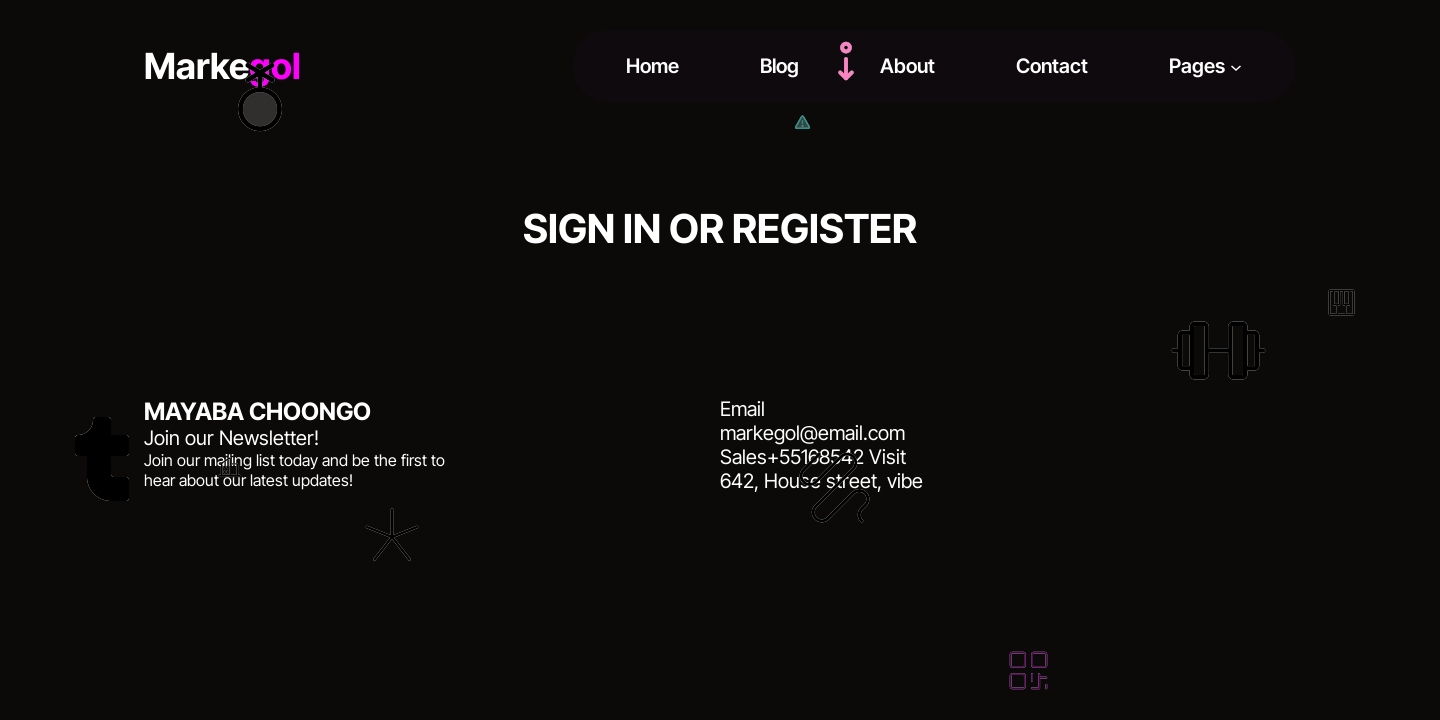 This screenshot has height=720, width=1440. I want to click on view nearby buildings or properties, so click(229, 467).